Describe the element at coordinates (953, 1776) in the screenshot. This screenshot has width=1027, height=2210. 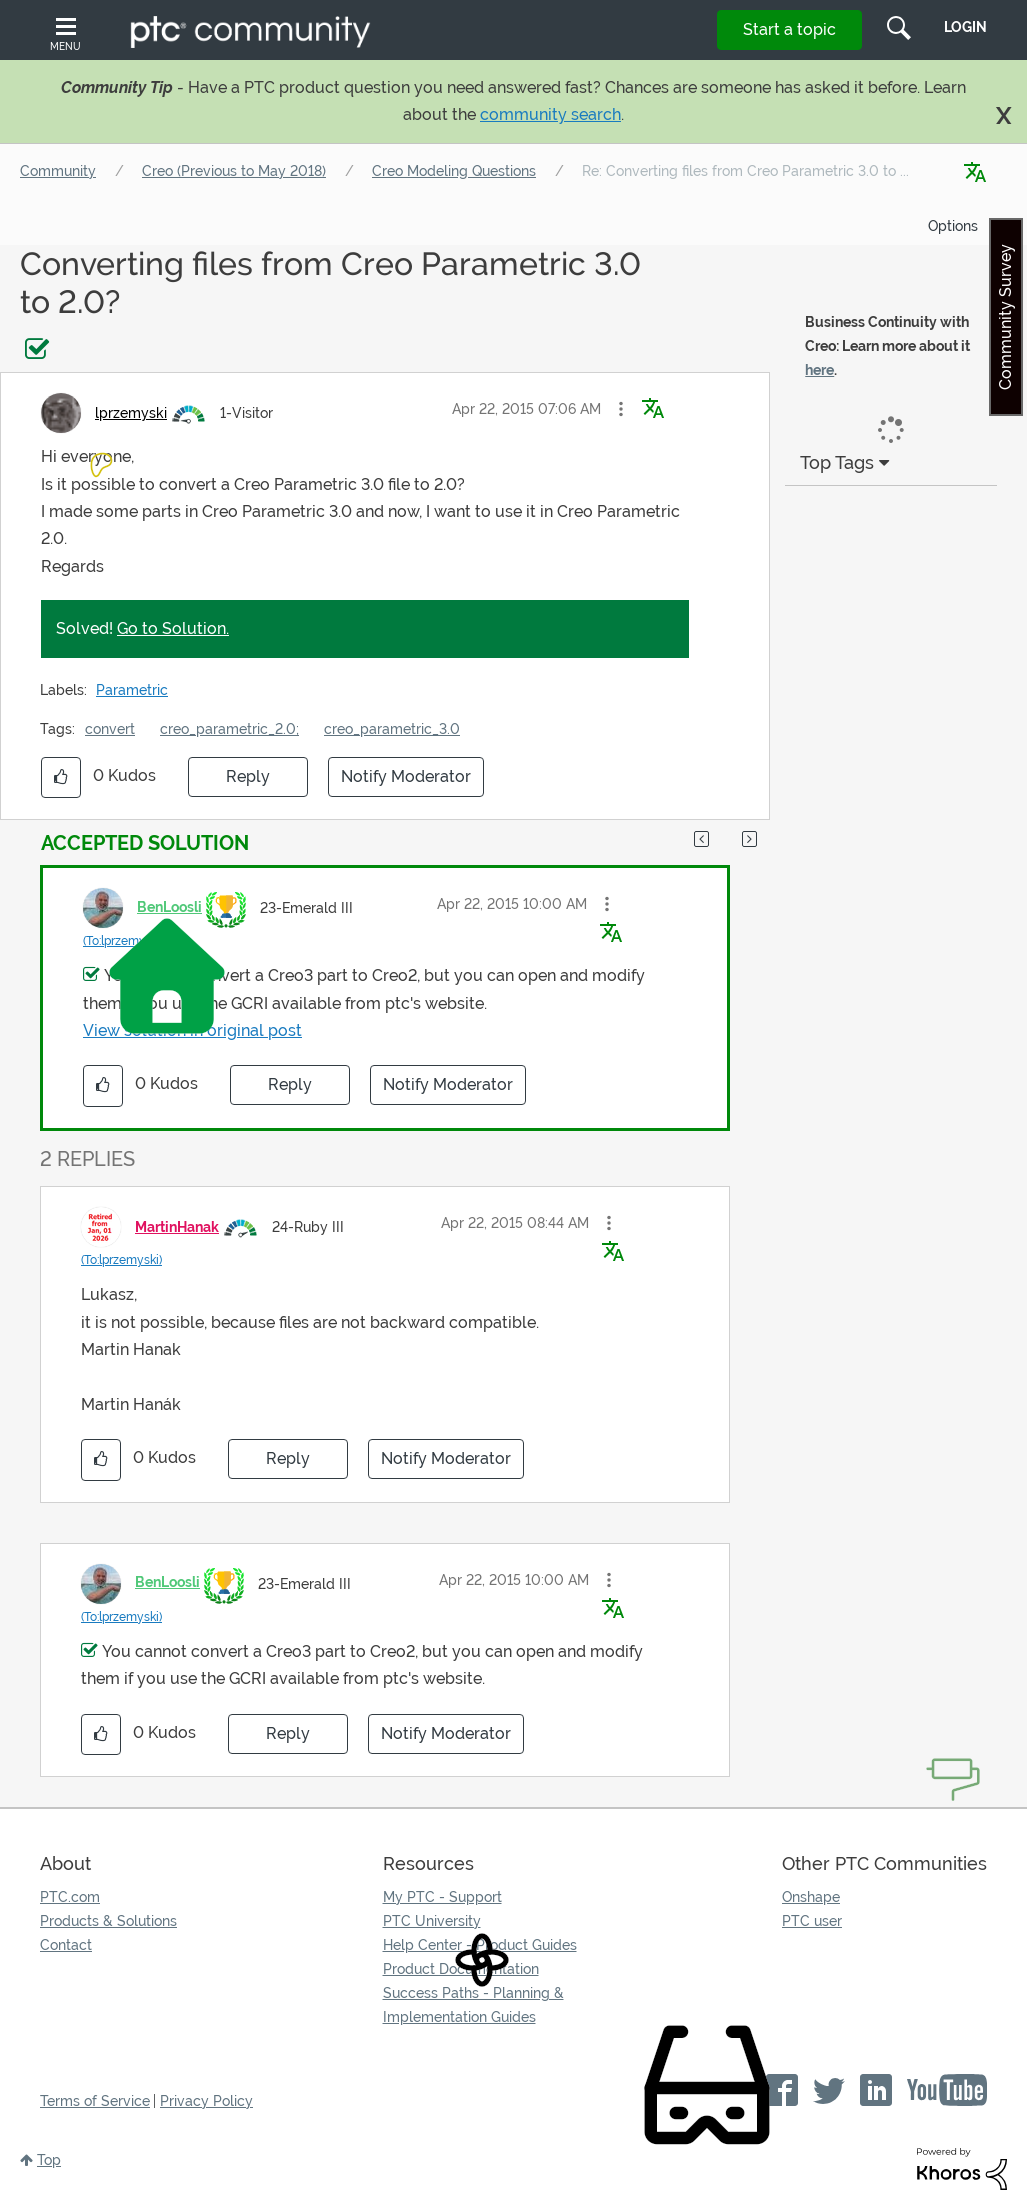
I see `access paint or formatting tools` at that location.